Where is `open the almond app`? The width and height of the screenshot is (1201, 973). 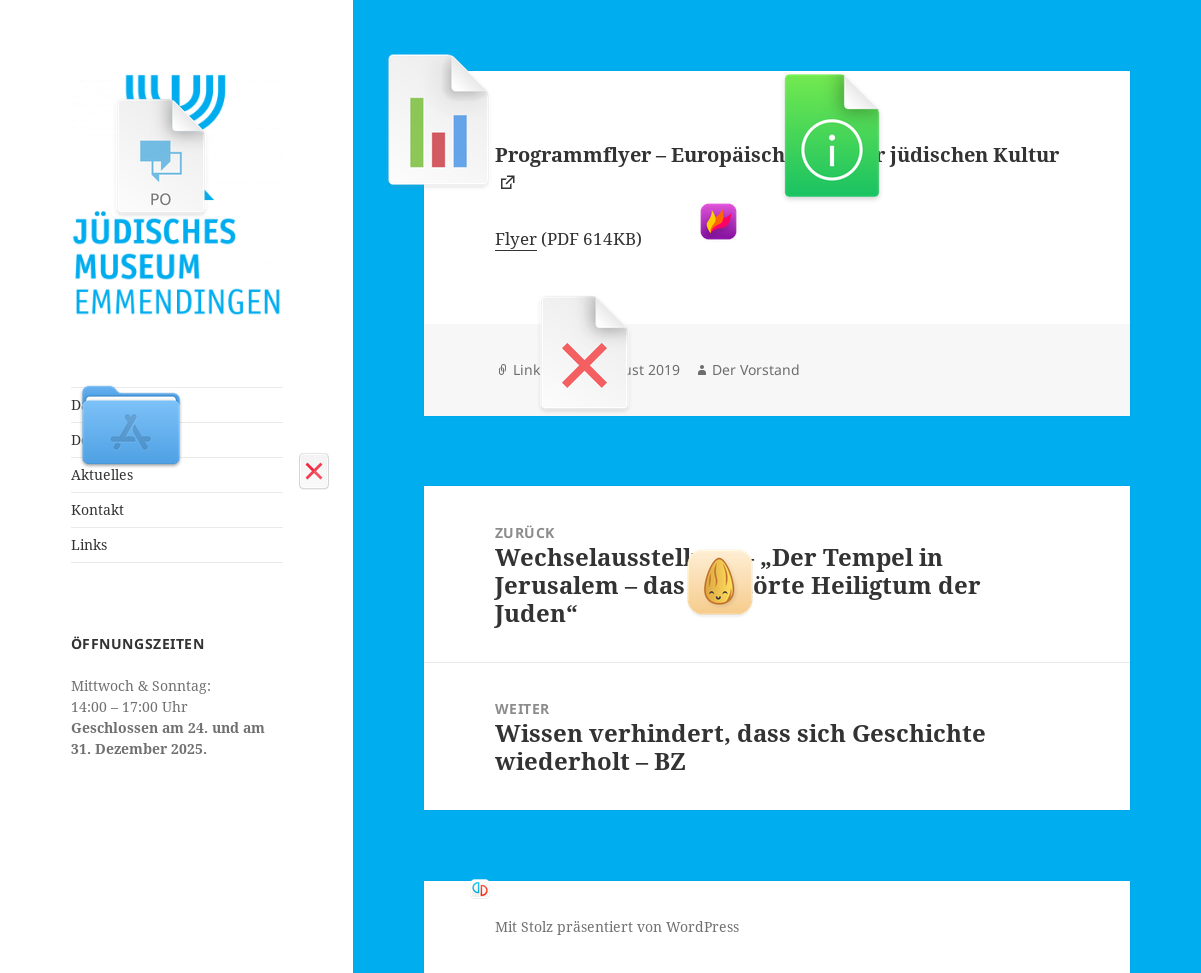 open the almond app is located at coordinates (720, 582).